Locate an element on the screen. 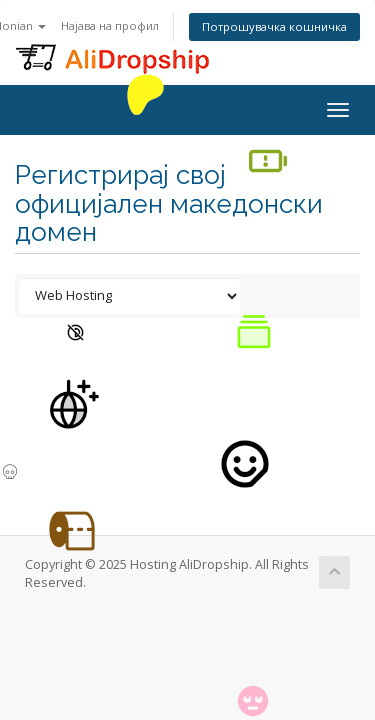  indicates dangerous or hazardous content is located at coordinates (10, 472).